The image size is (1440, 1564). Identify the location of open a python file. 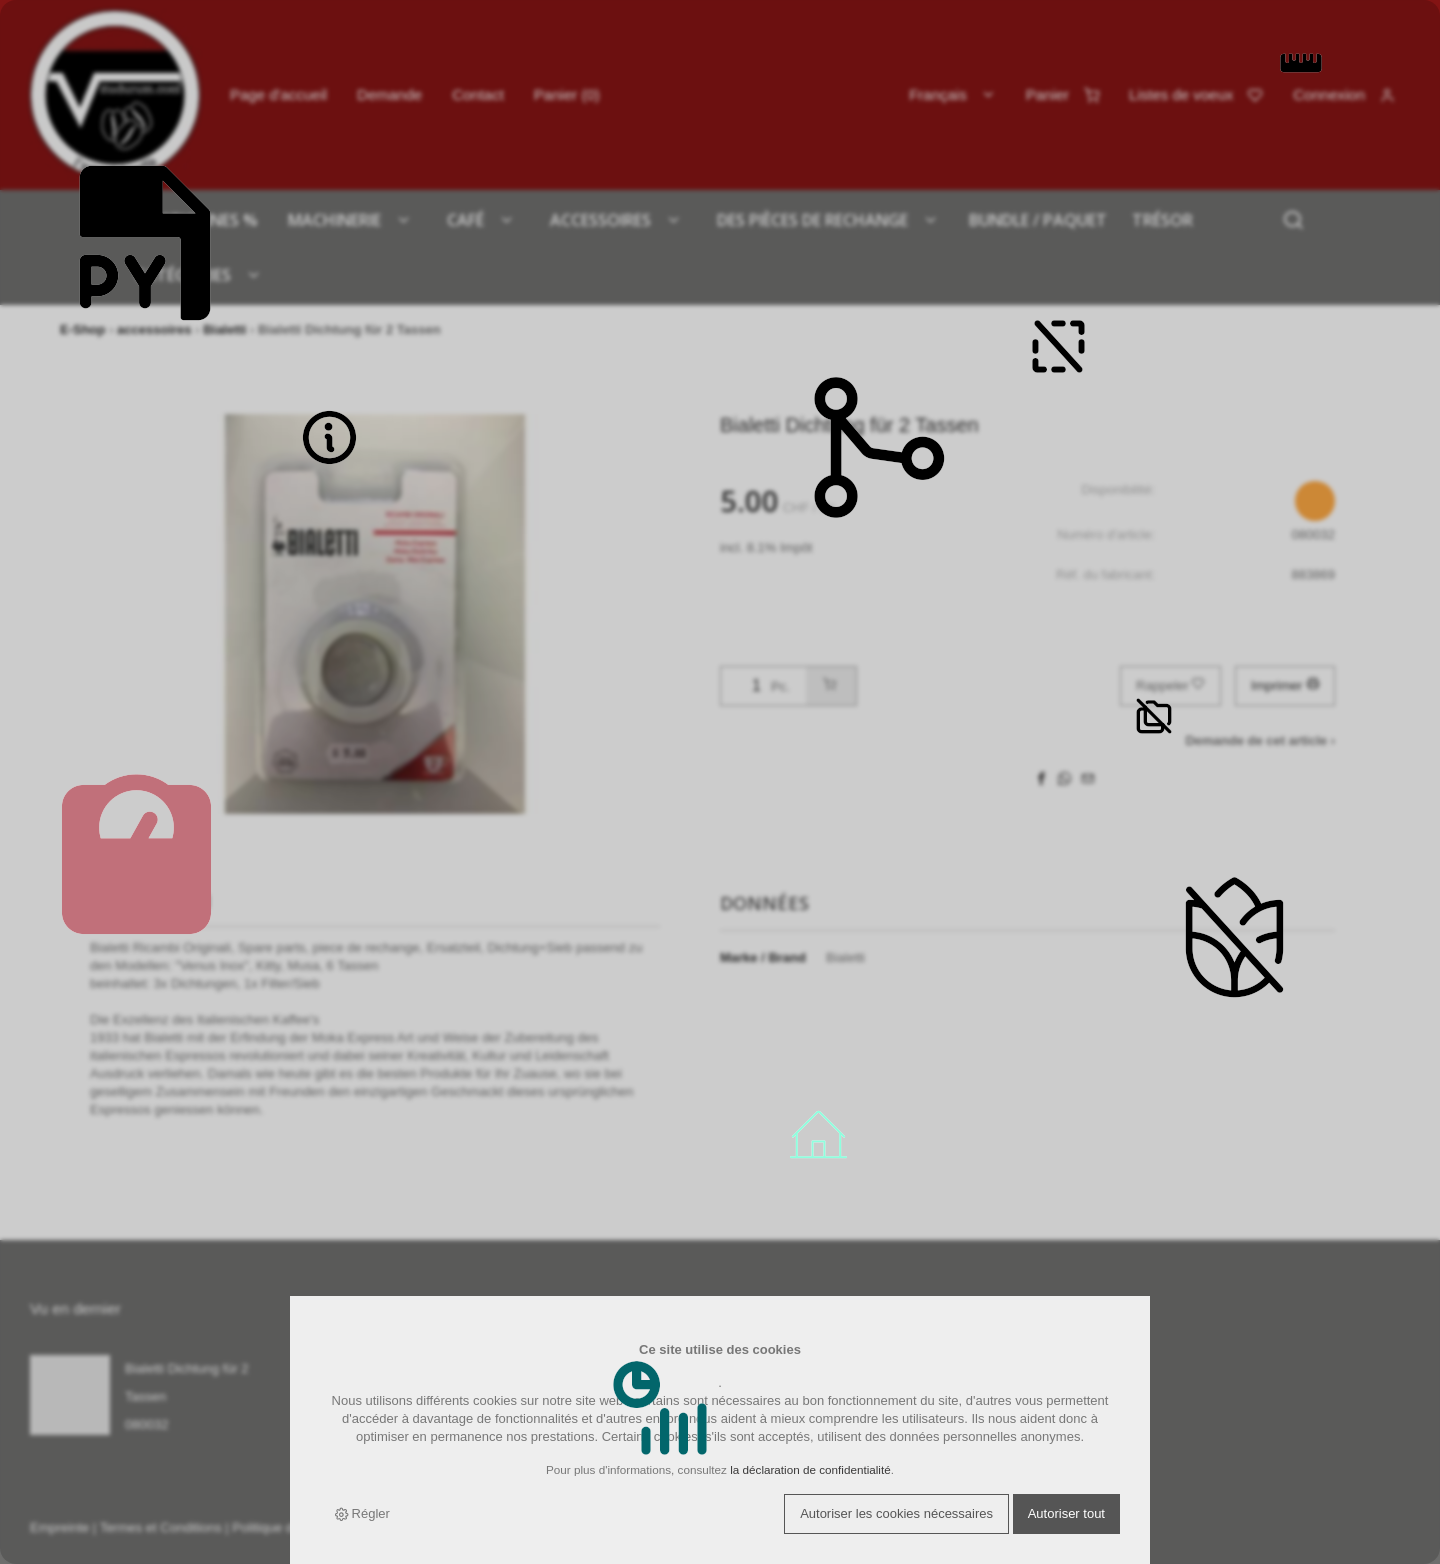
(145, 243).